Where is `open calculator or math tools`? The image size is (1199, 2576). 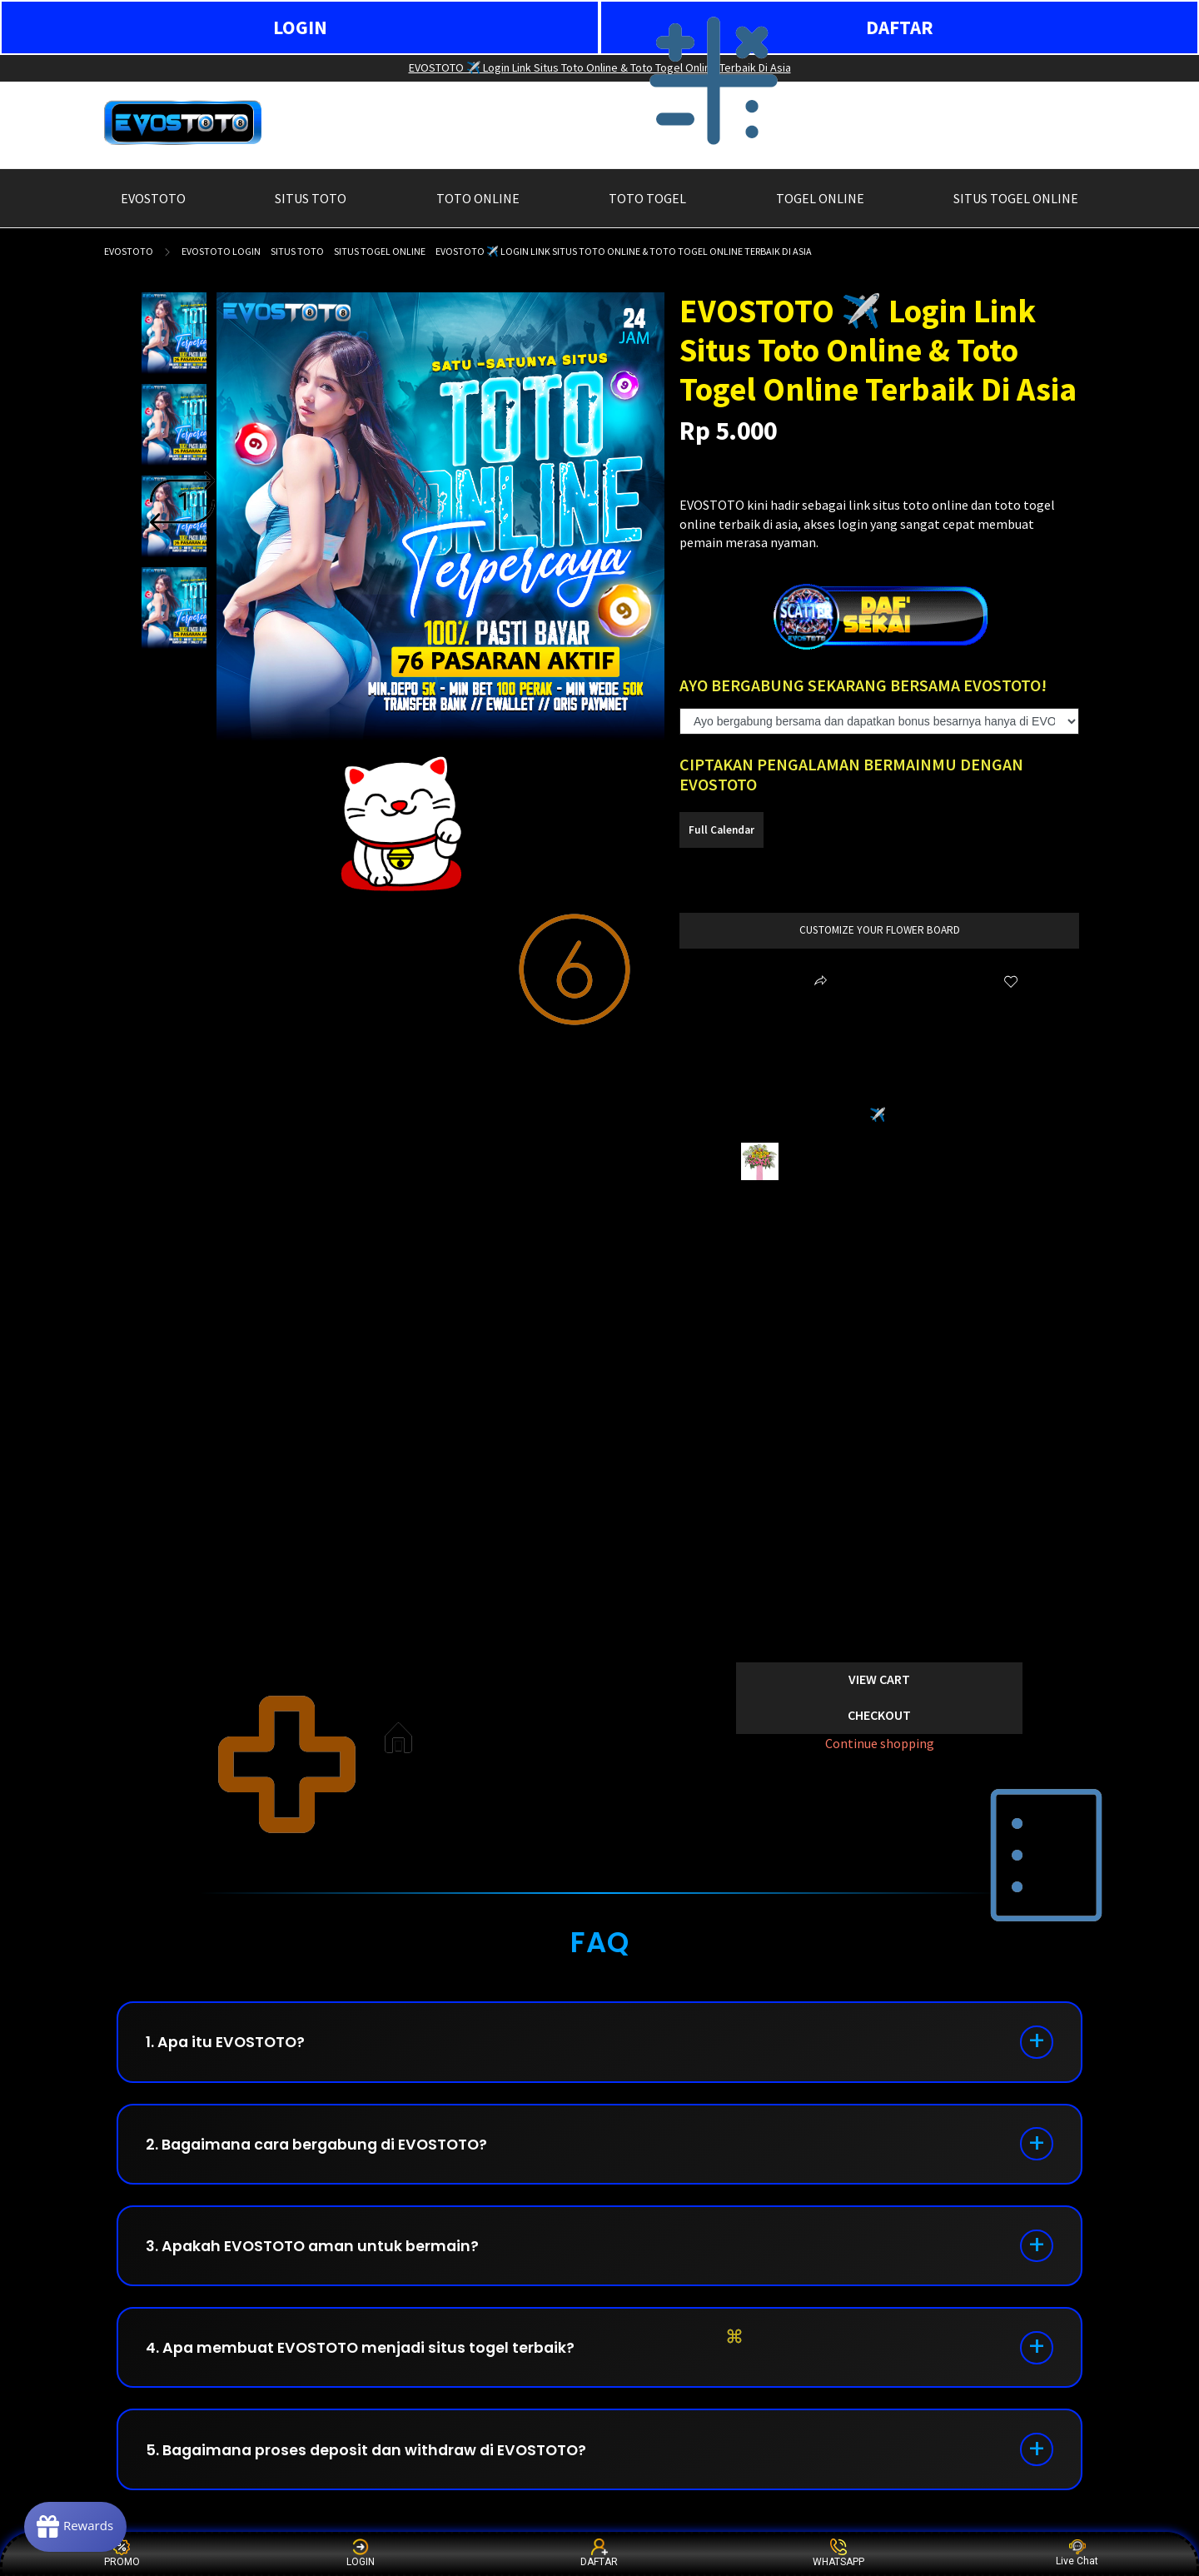 open calculator or math tools is located at coordinates (714, 81).